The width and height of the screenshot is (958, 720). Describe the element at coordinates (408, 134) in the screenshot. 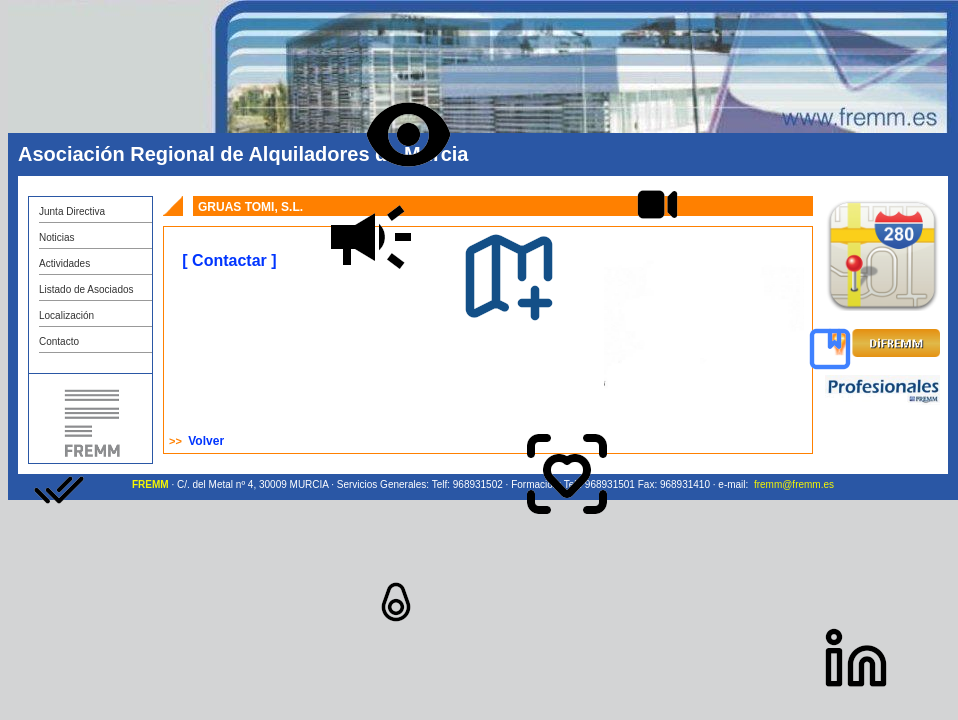

I see `view or preview content` at that location.